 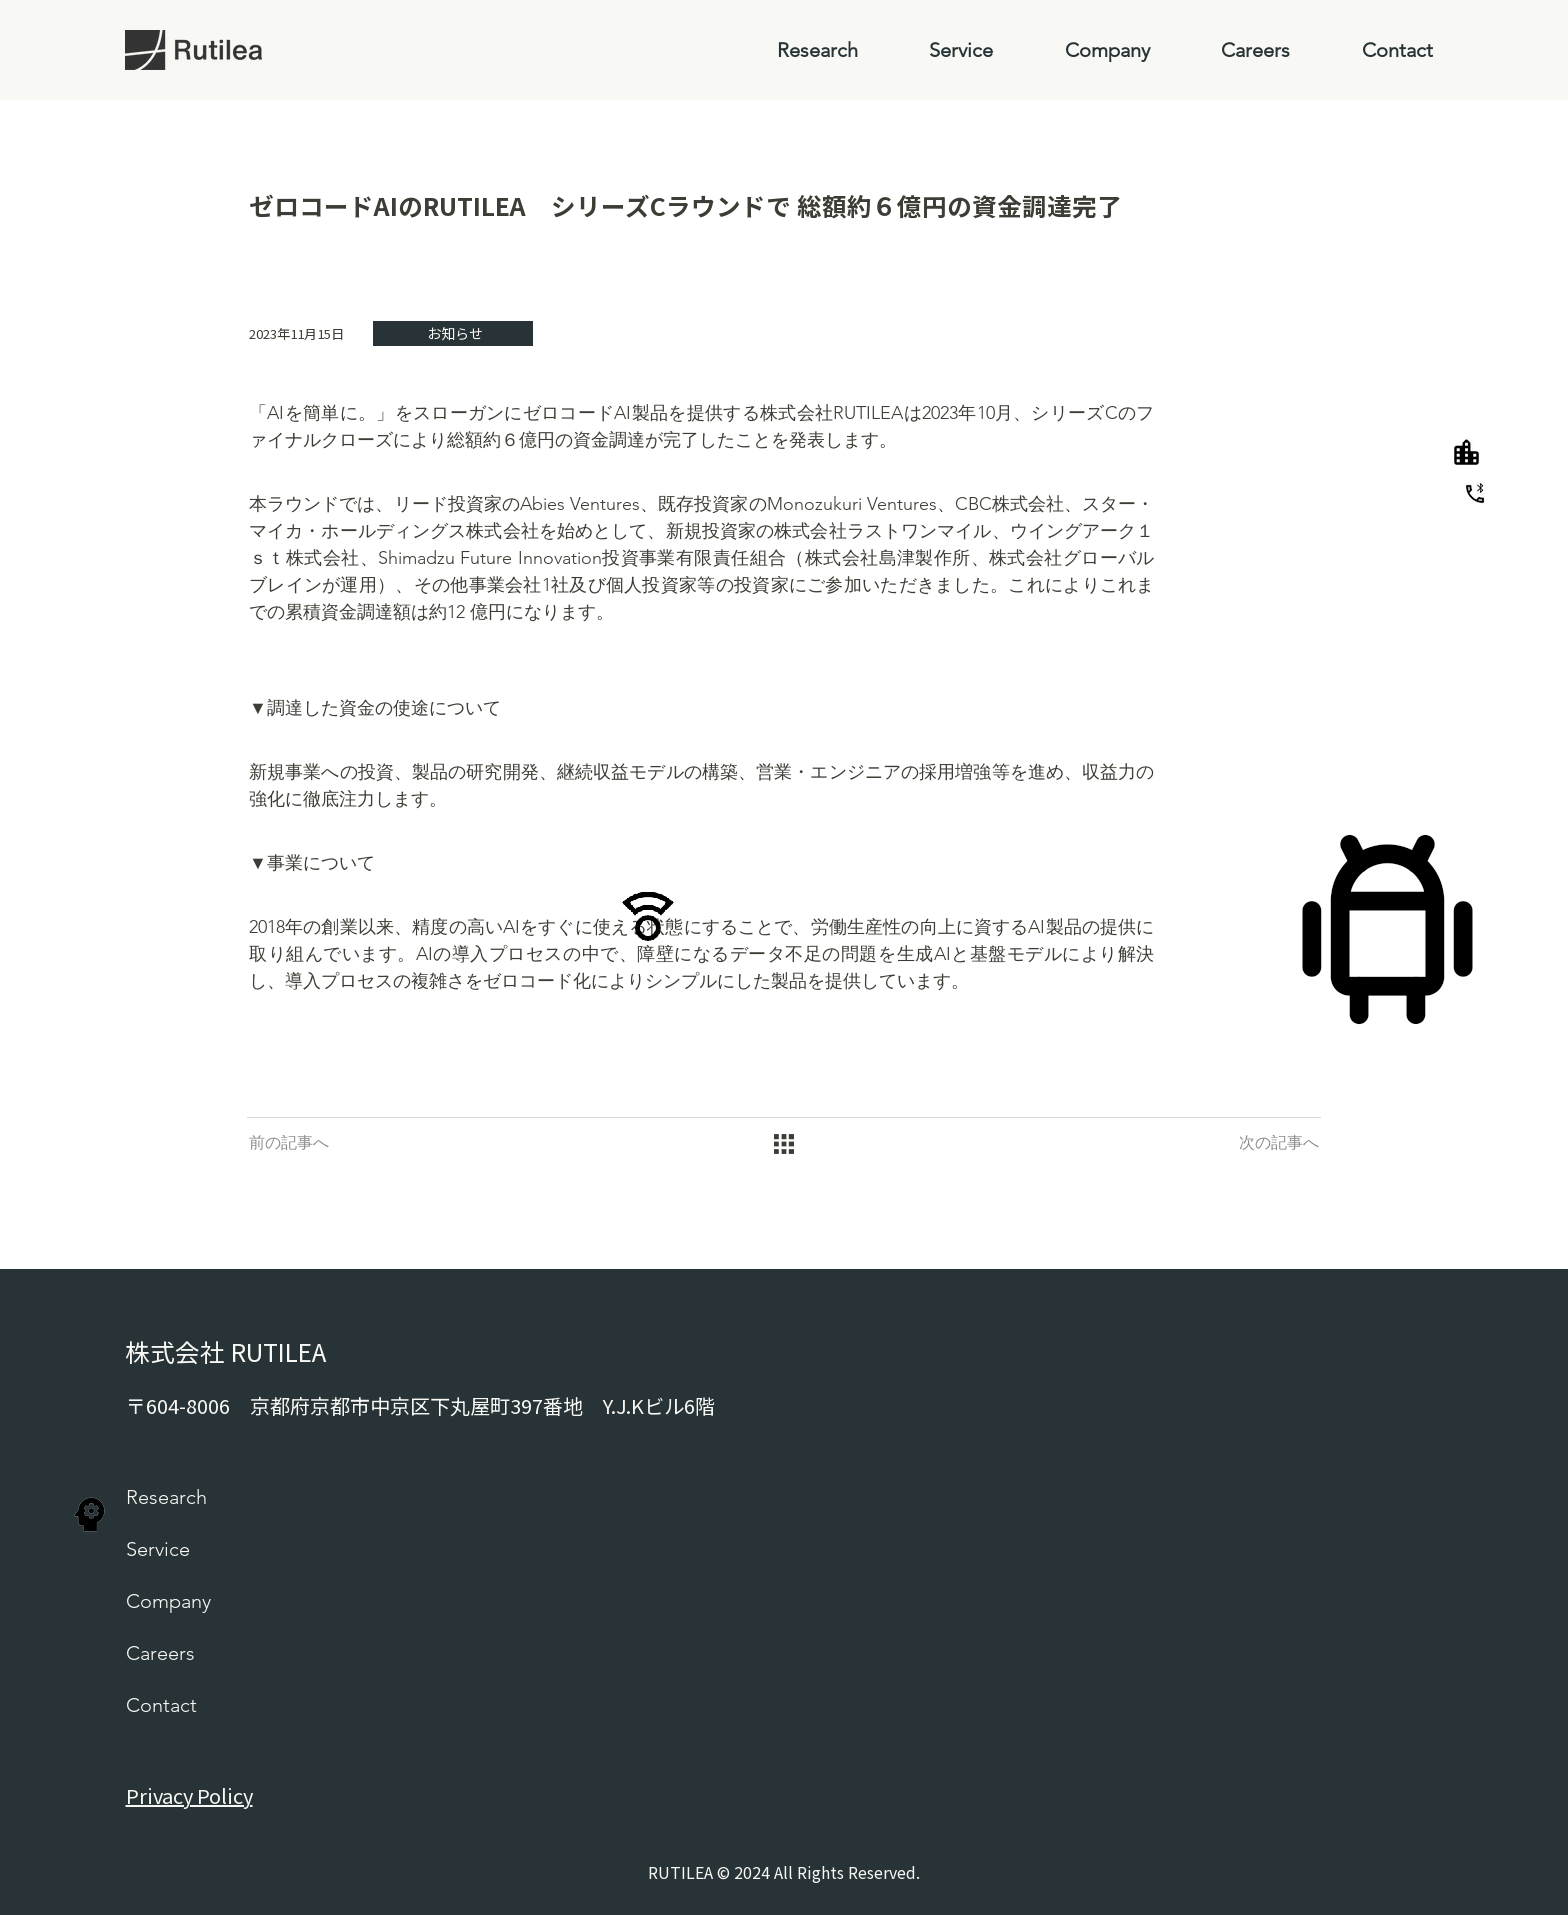 I want to click on android device or app indicator, so click(x=1387, y=929).